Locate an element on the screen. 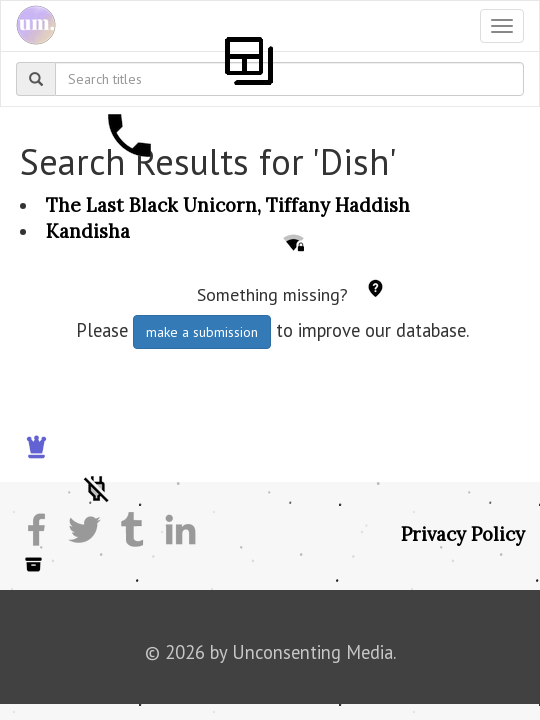  make a phone call is located at coordinates (129, 135).